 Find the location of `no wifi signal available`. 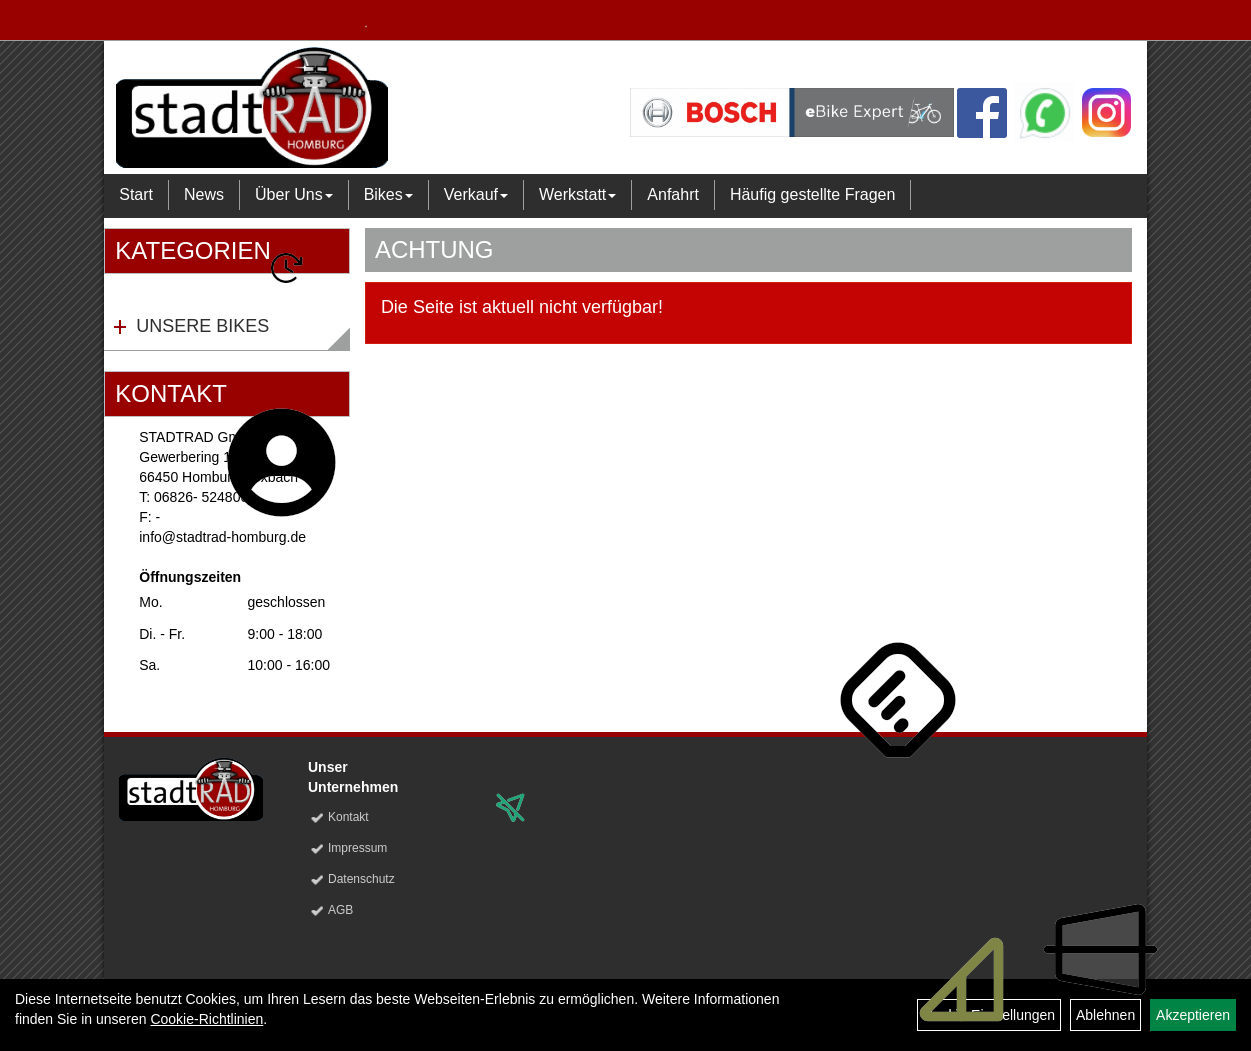

no wifi signal available is located at coordinates (366, 22).